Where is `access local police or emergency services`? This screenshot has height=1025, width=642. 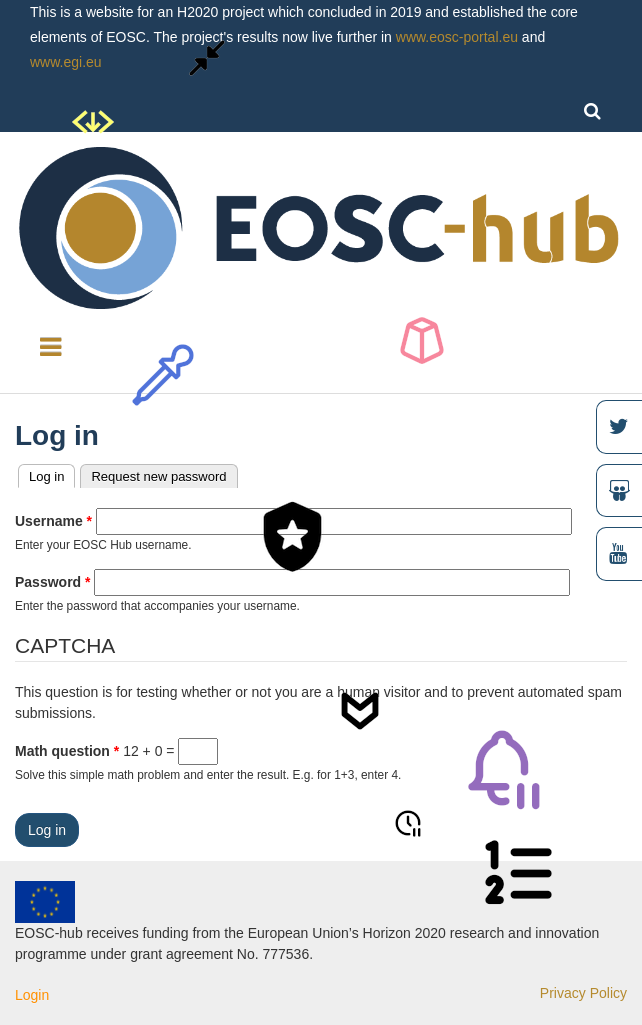
access local police or emergency services is located at coordinates (292, 536).